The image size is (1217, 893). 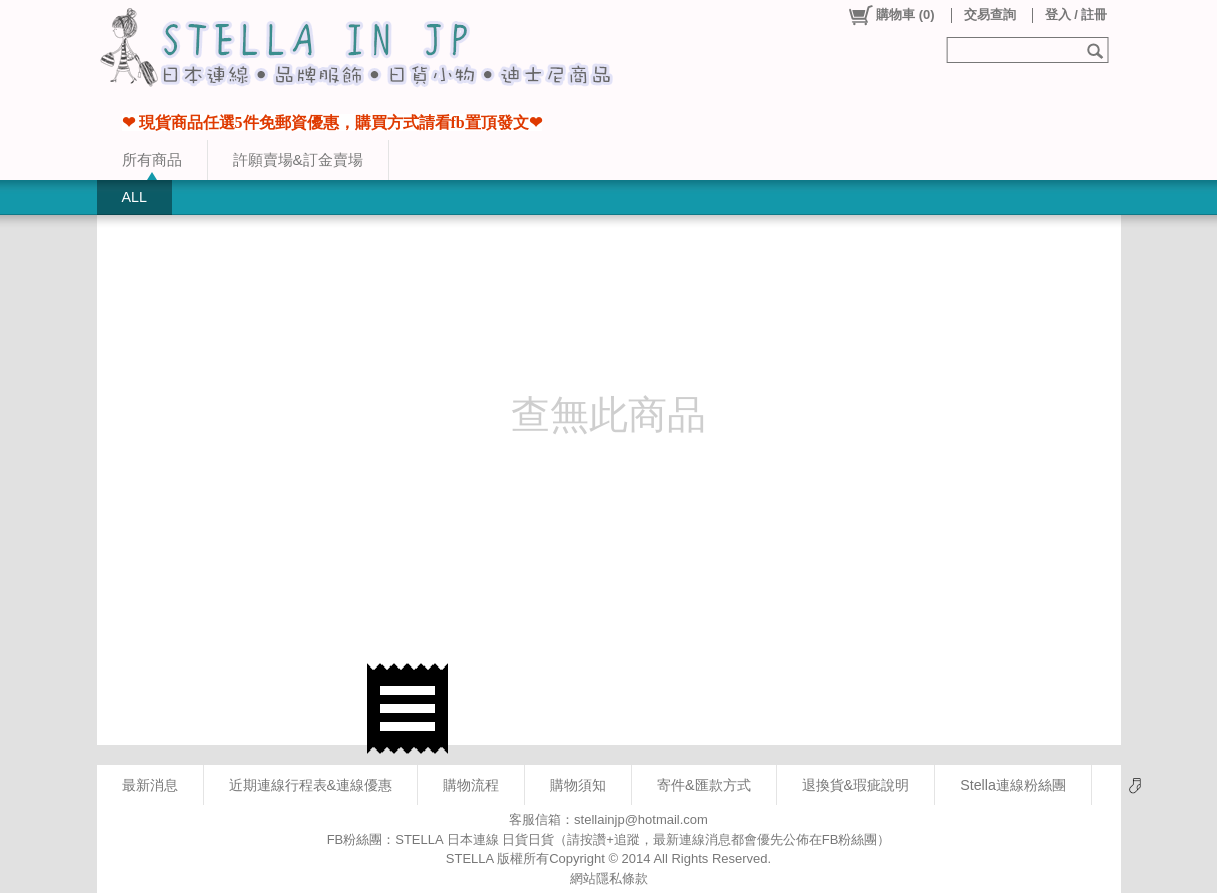 I want to click on browse clothing or apparel items, so click(x=1135, y=785).